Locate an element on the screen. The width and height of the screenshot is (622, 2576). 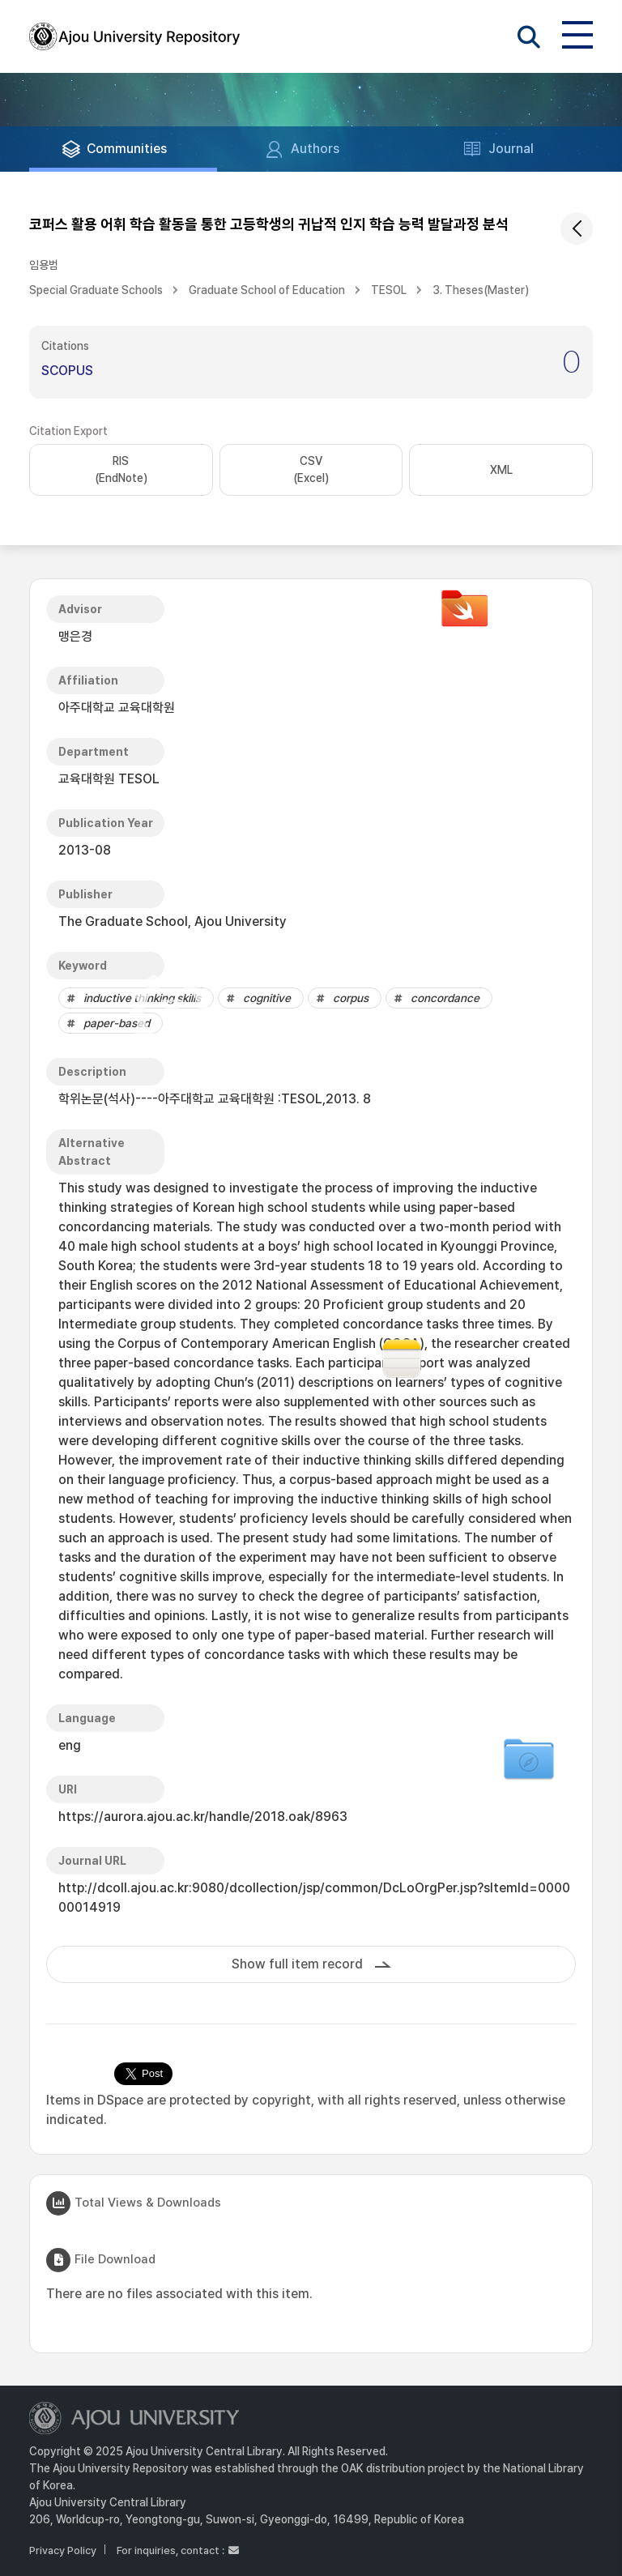
open web browser bookmarks folder is located at coordinates (529, 1759).